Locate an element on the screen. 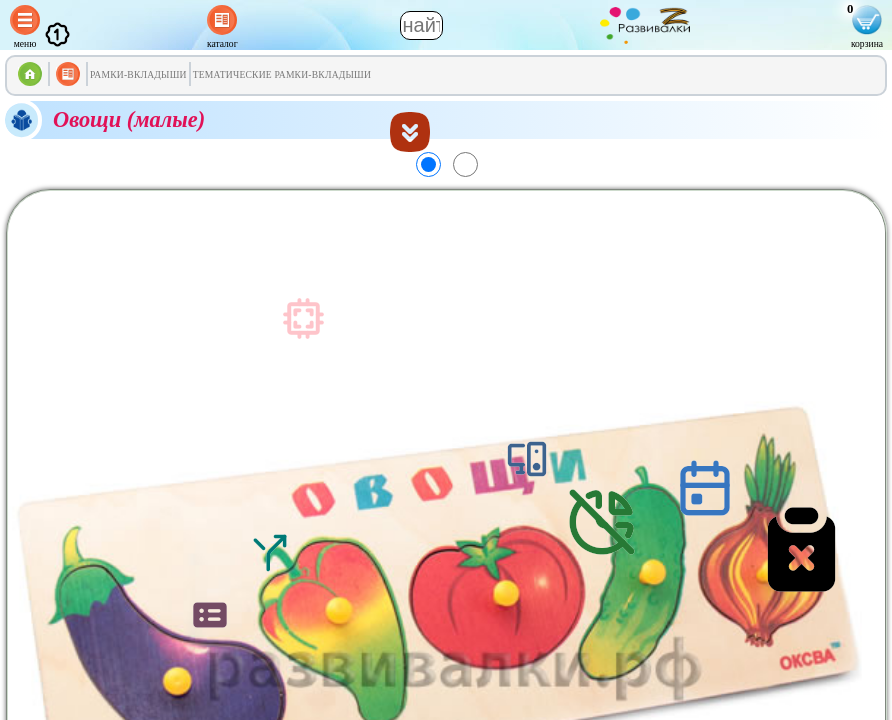 The height and width of the screenshot is (720, 892). indicates first place or top ranking is located at coordinates (57, 34).